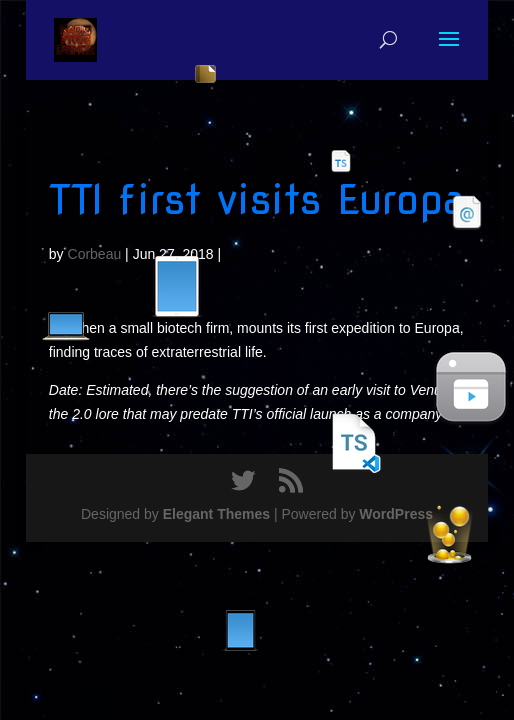  I want to click on represents a macbook device in system settings, so click(66, 322).